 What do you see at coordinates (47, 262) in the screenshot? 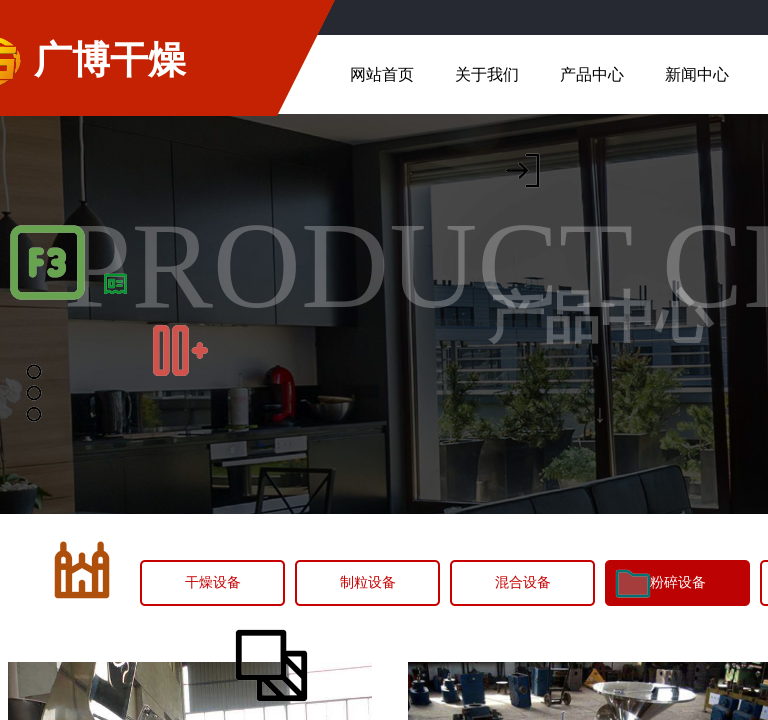
I see `press F3 keyboard shortcut` at bounding box center [47, 262].